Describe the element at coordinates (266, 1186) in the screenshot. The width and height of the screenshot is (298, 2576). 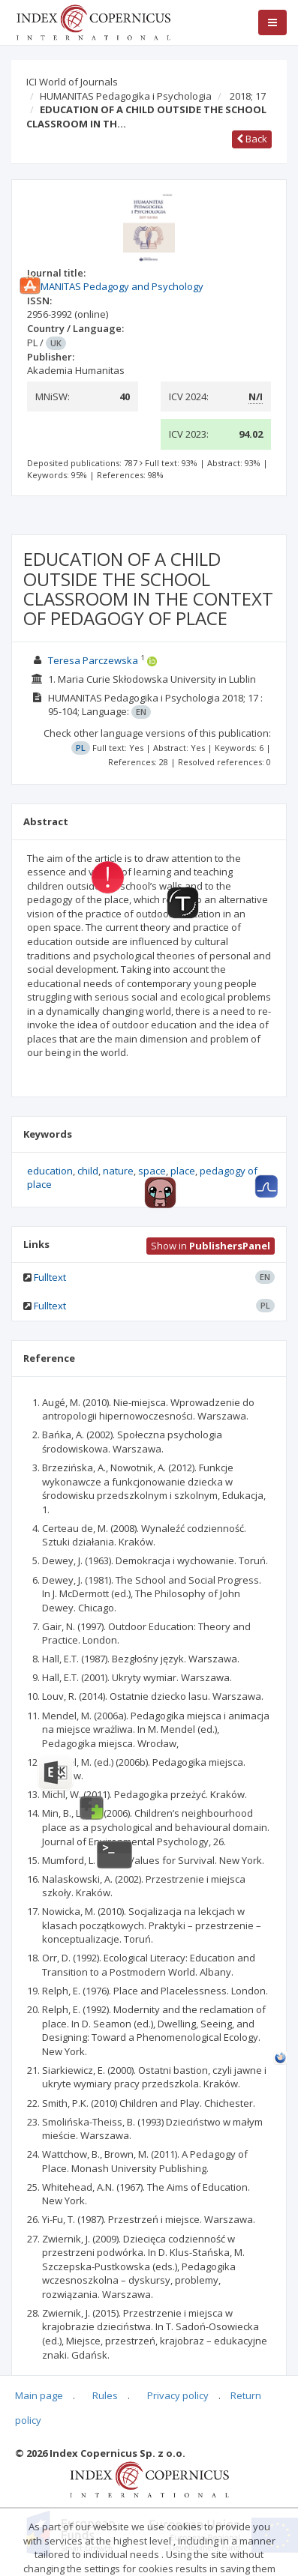
I see `open wireshark network protocol analyzer` at that location.